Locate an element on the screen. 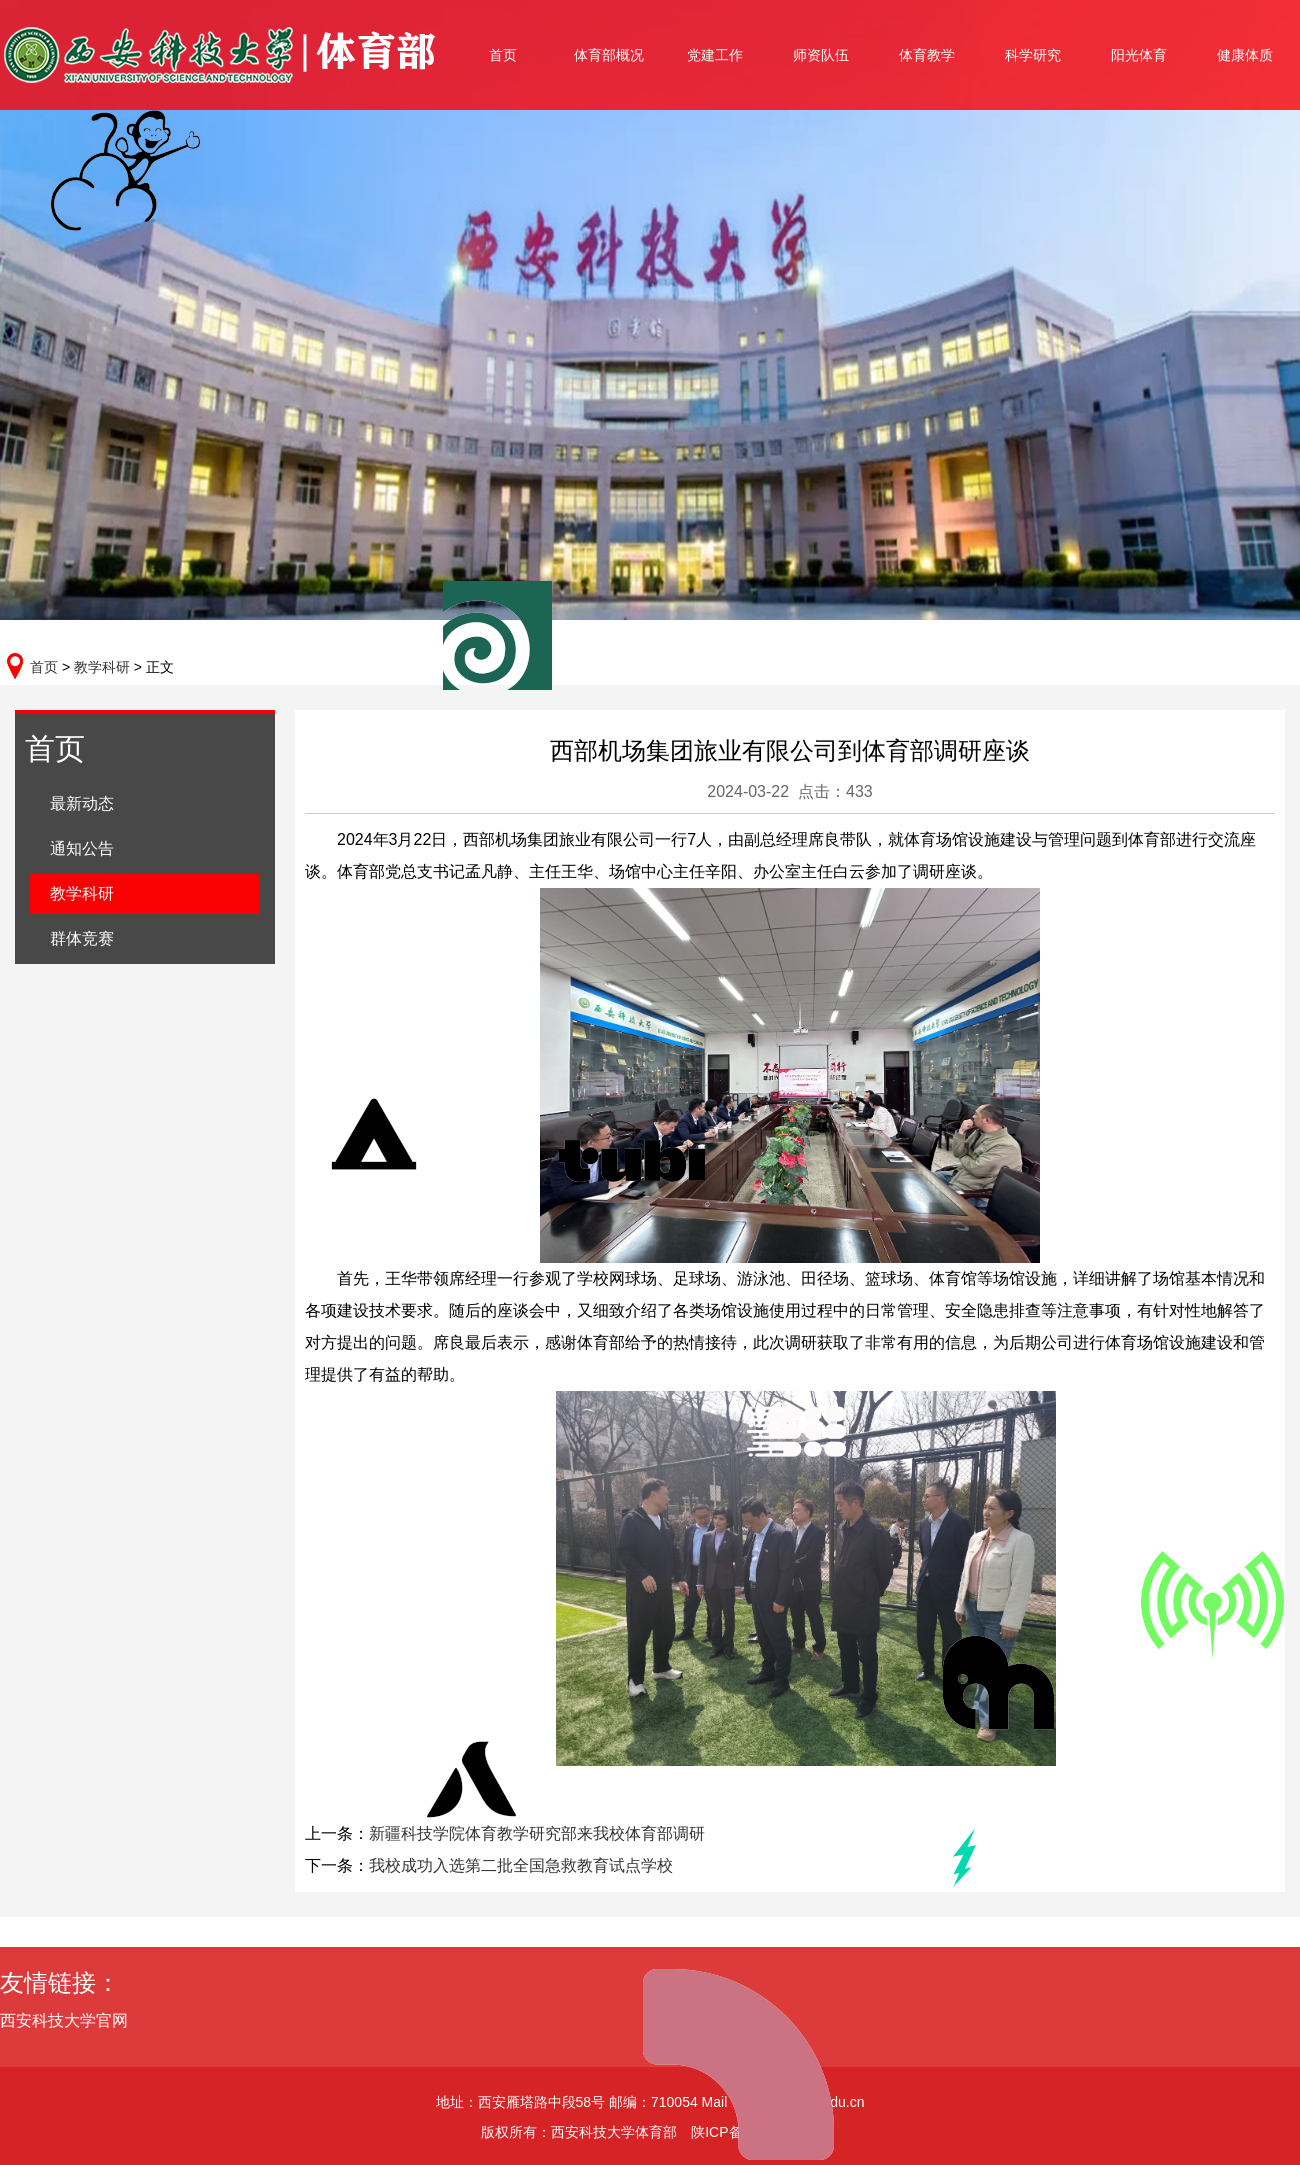 The image size is (1300, 2165). eclipse mosquitto MQTT broker logo is located at coordinates (1212, 1605).